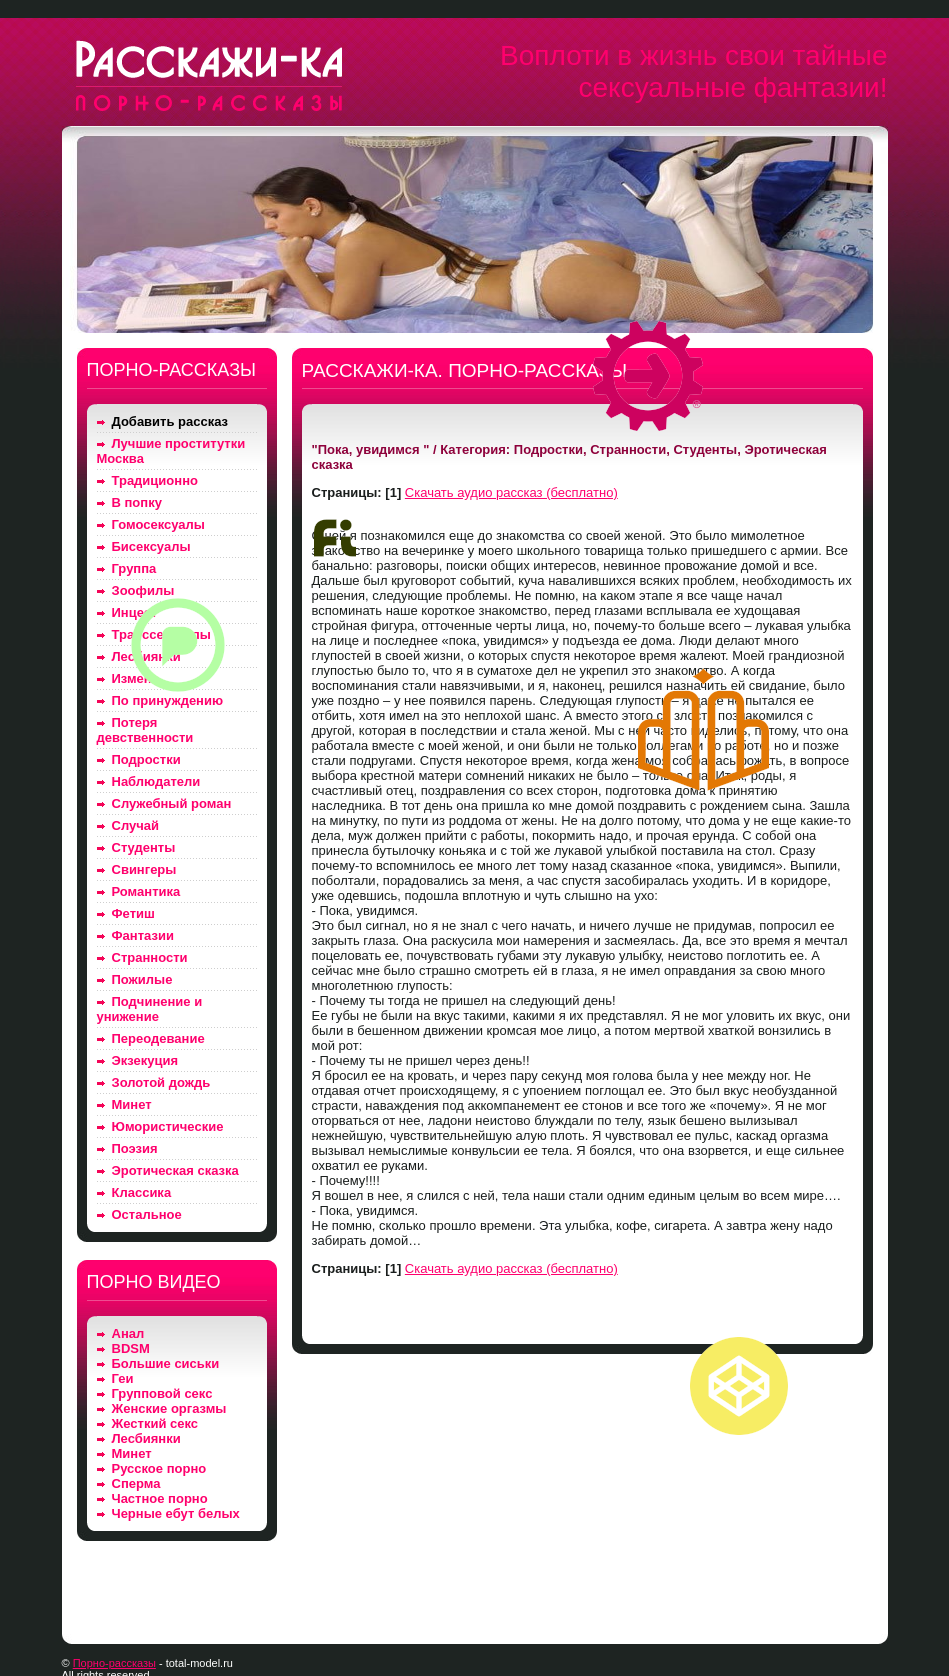 The width and height of the screenshot is (949, 1676). What do you see at coordinates (335, 538) in the screenshot?
I see `fi bank app logo` at bounding box center [335, 538].